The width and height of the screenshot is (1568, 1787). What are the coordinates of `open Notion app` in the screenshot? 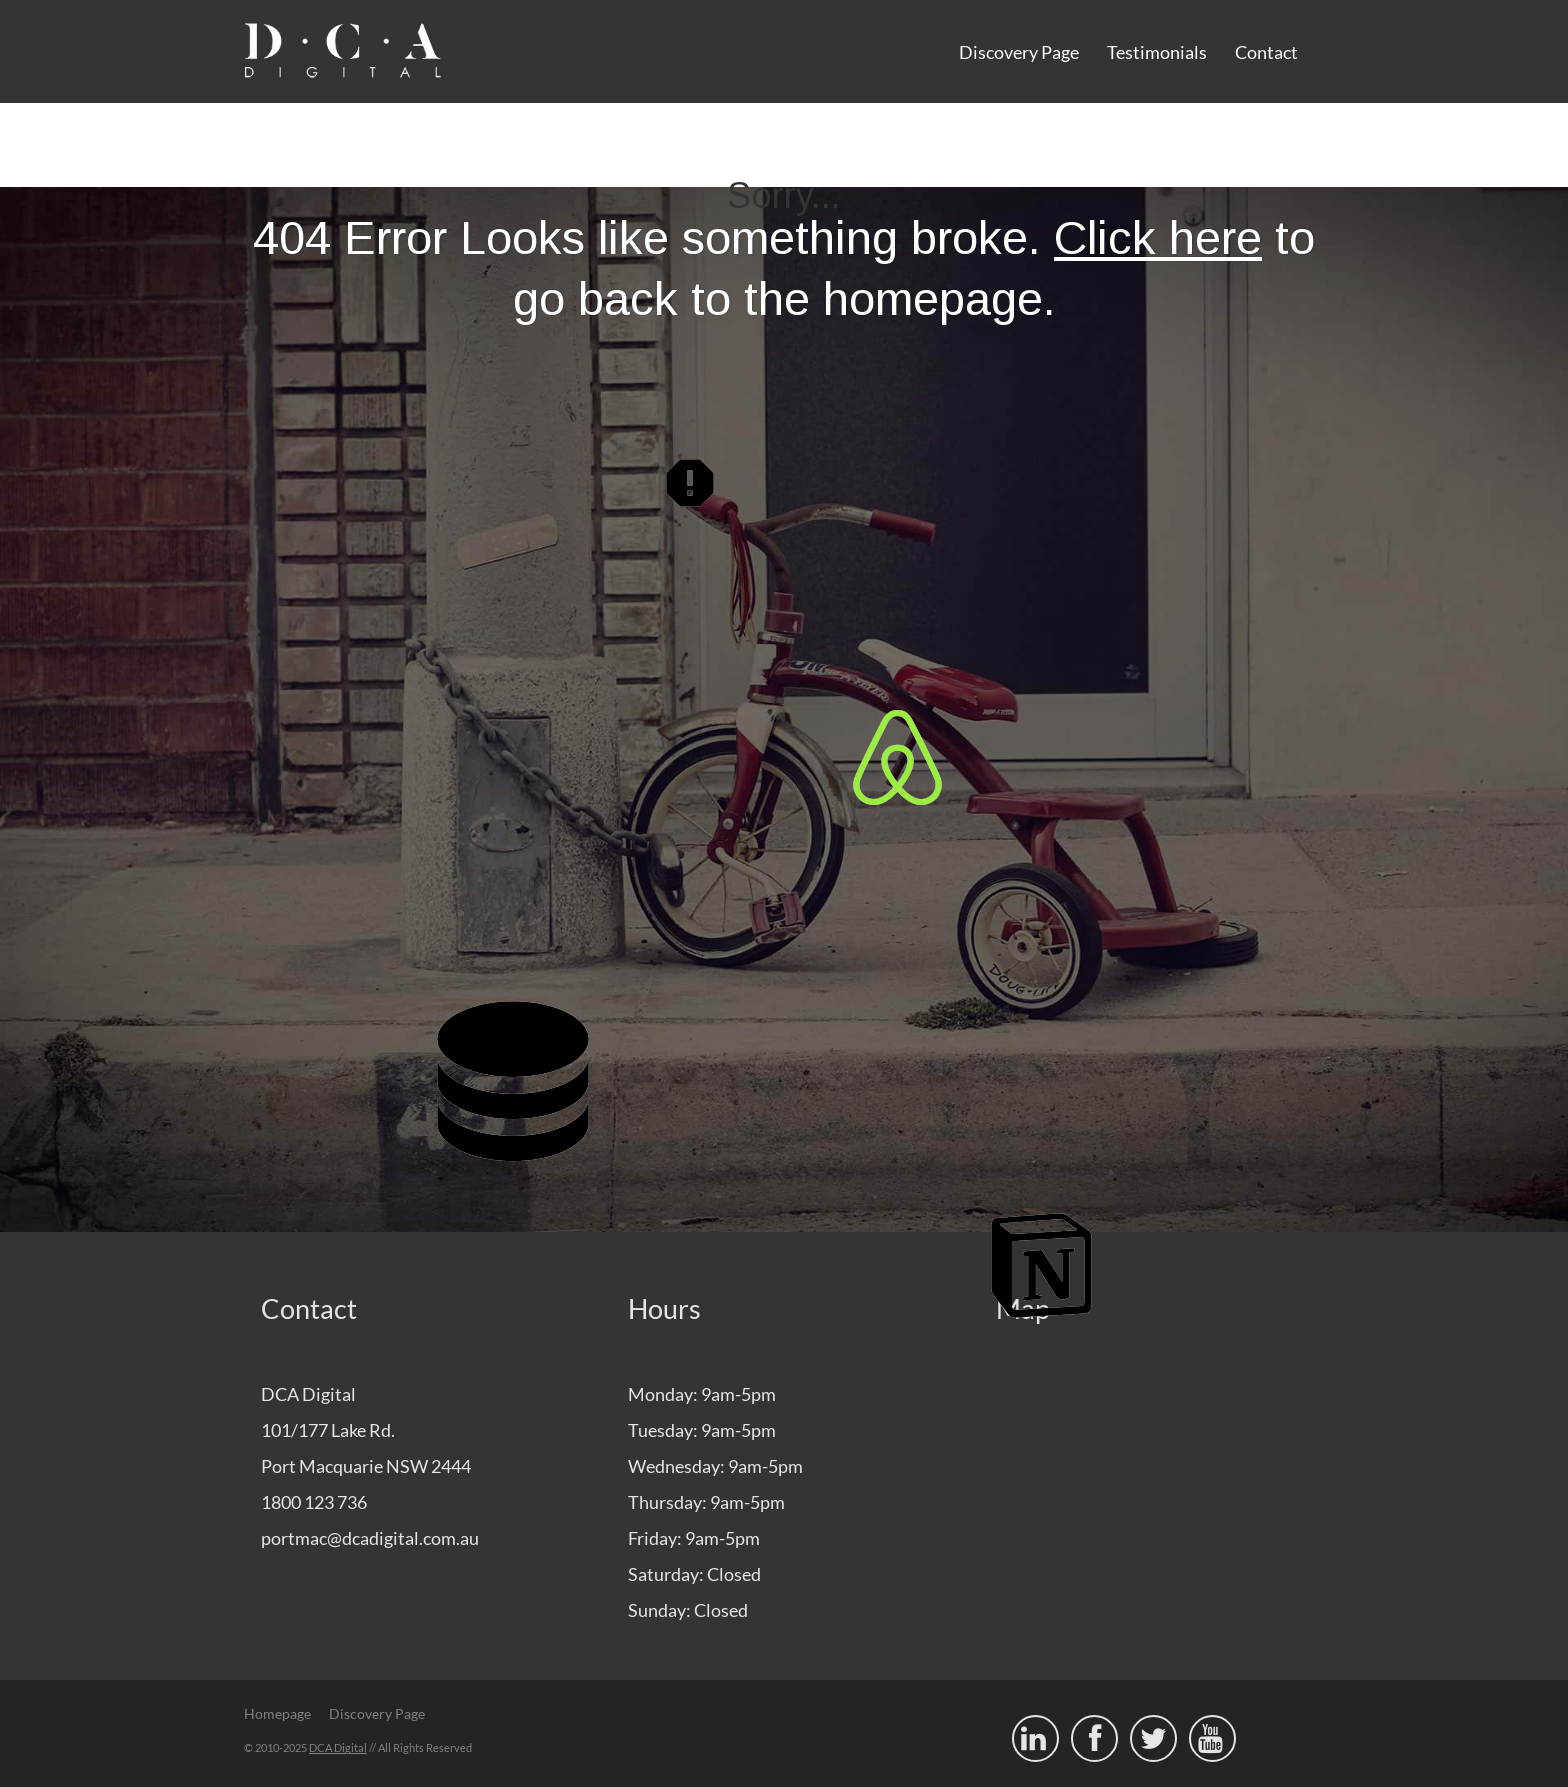 It's located at (1043, 1265).